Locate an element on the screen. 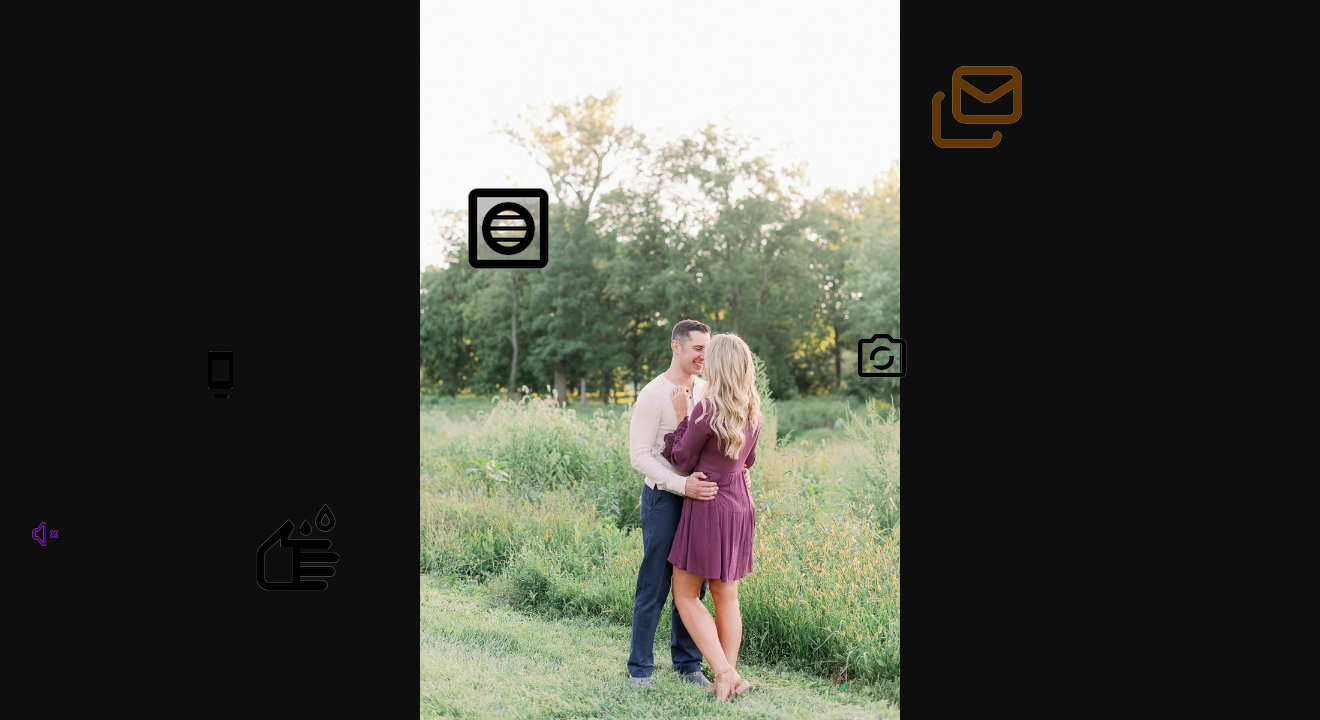  dock your device to a charging station is located at coordinates (220, 374).